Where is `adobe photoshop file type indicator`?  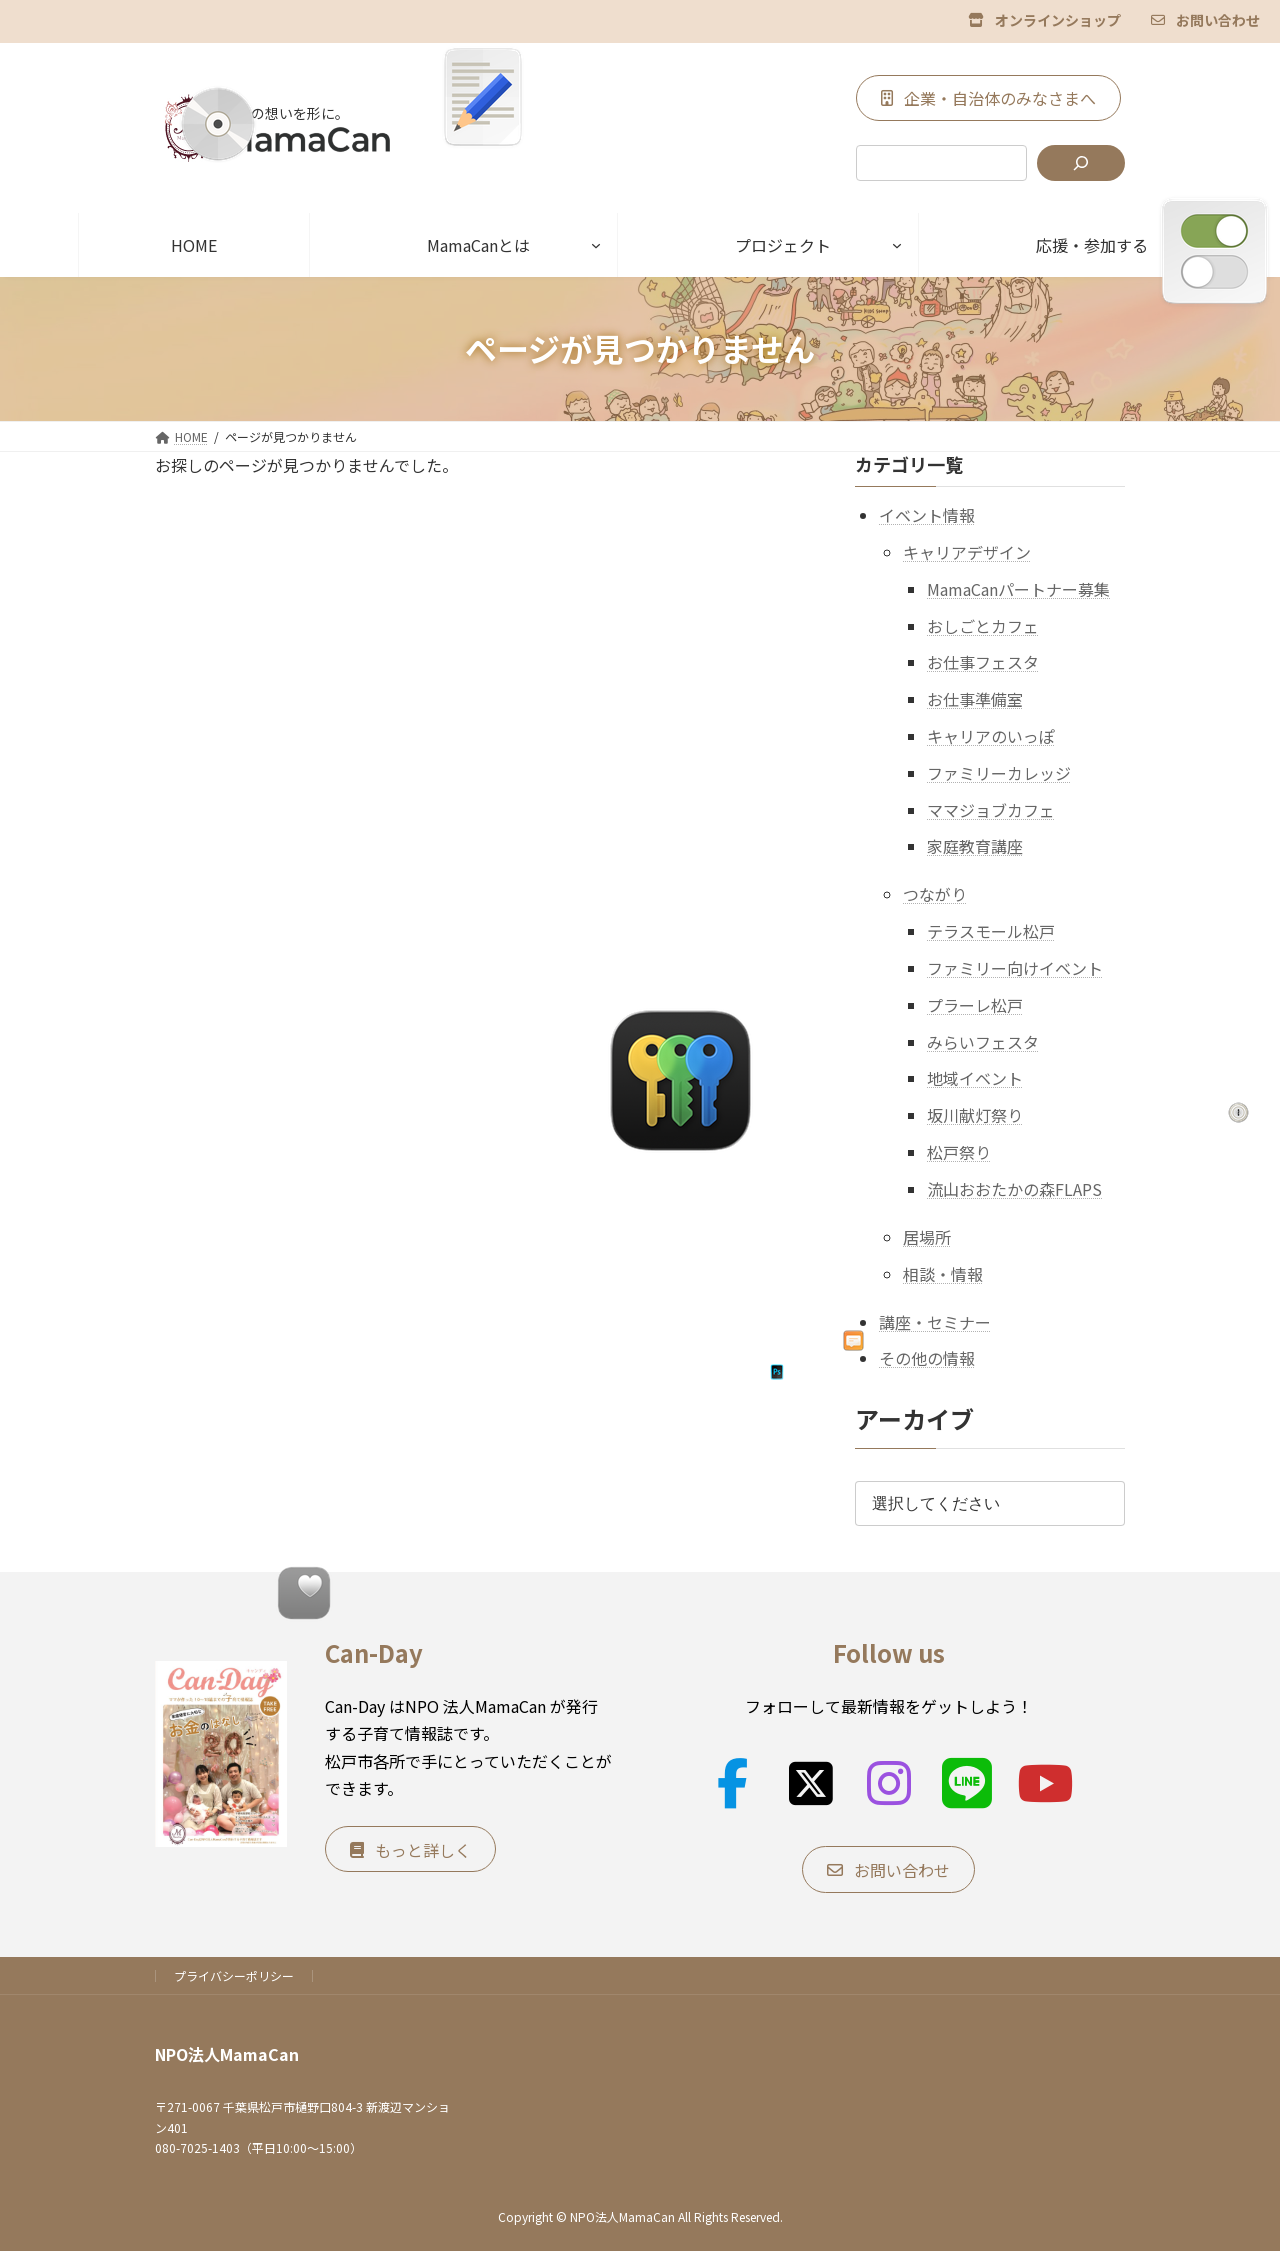 adobe photoshop file type indicator is located at coordinates (777, 1372).